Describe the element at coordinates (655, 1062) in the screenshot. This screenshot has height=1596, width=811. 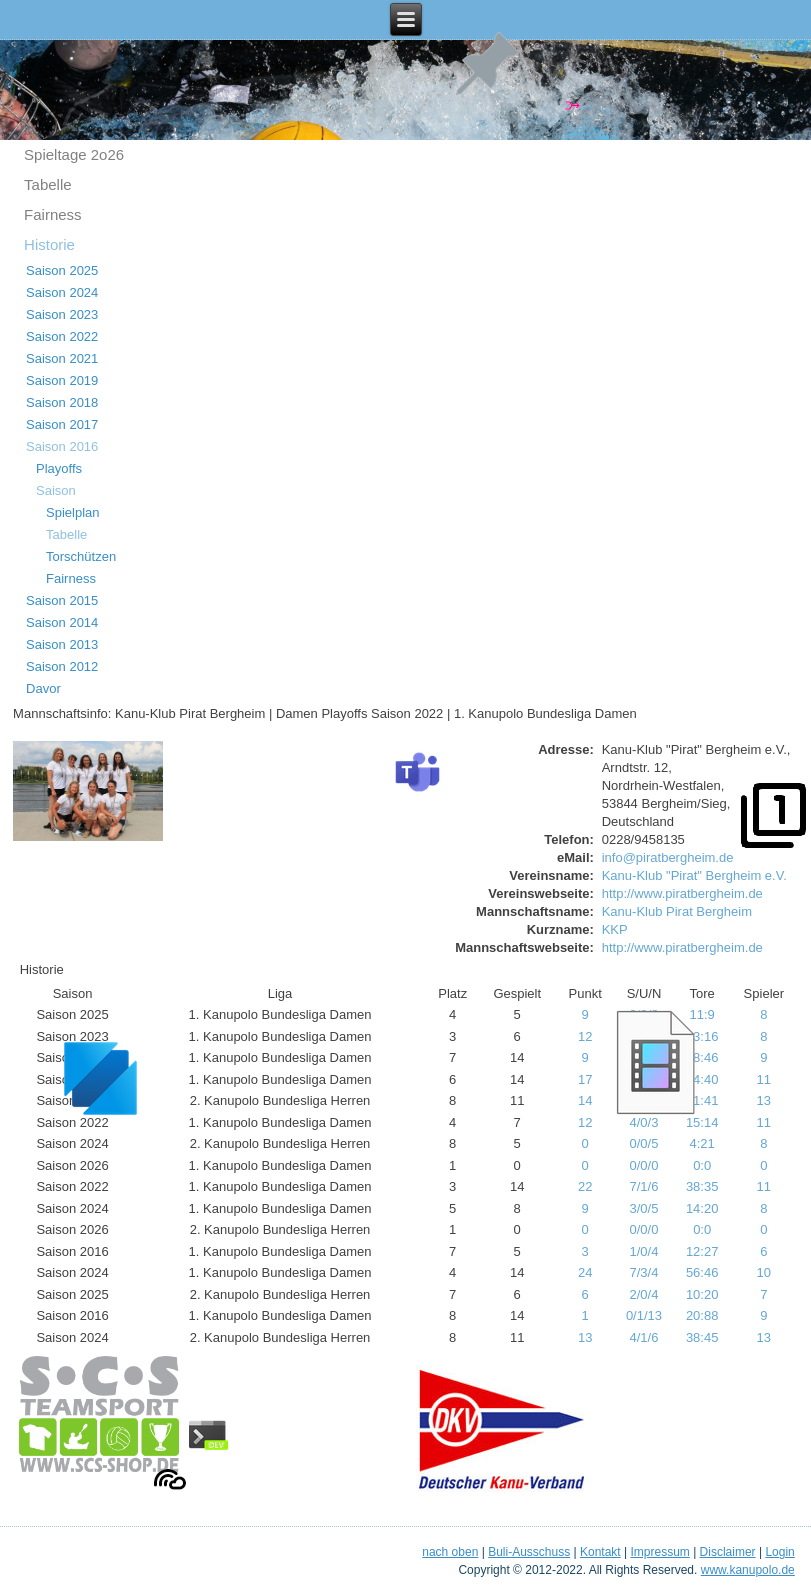
I see `open a video file` at that location.